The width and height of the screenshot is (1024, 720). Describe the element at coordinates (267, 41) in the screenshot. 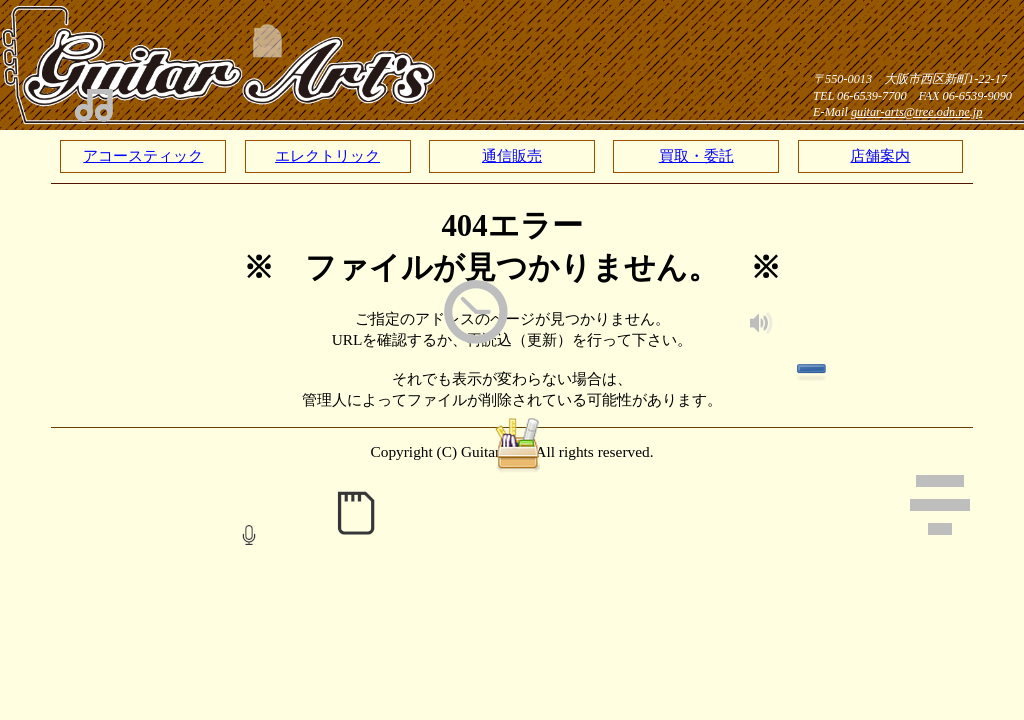

I see `indicates an email has been read` at that location.